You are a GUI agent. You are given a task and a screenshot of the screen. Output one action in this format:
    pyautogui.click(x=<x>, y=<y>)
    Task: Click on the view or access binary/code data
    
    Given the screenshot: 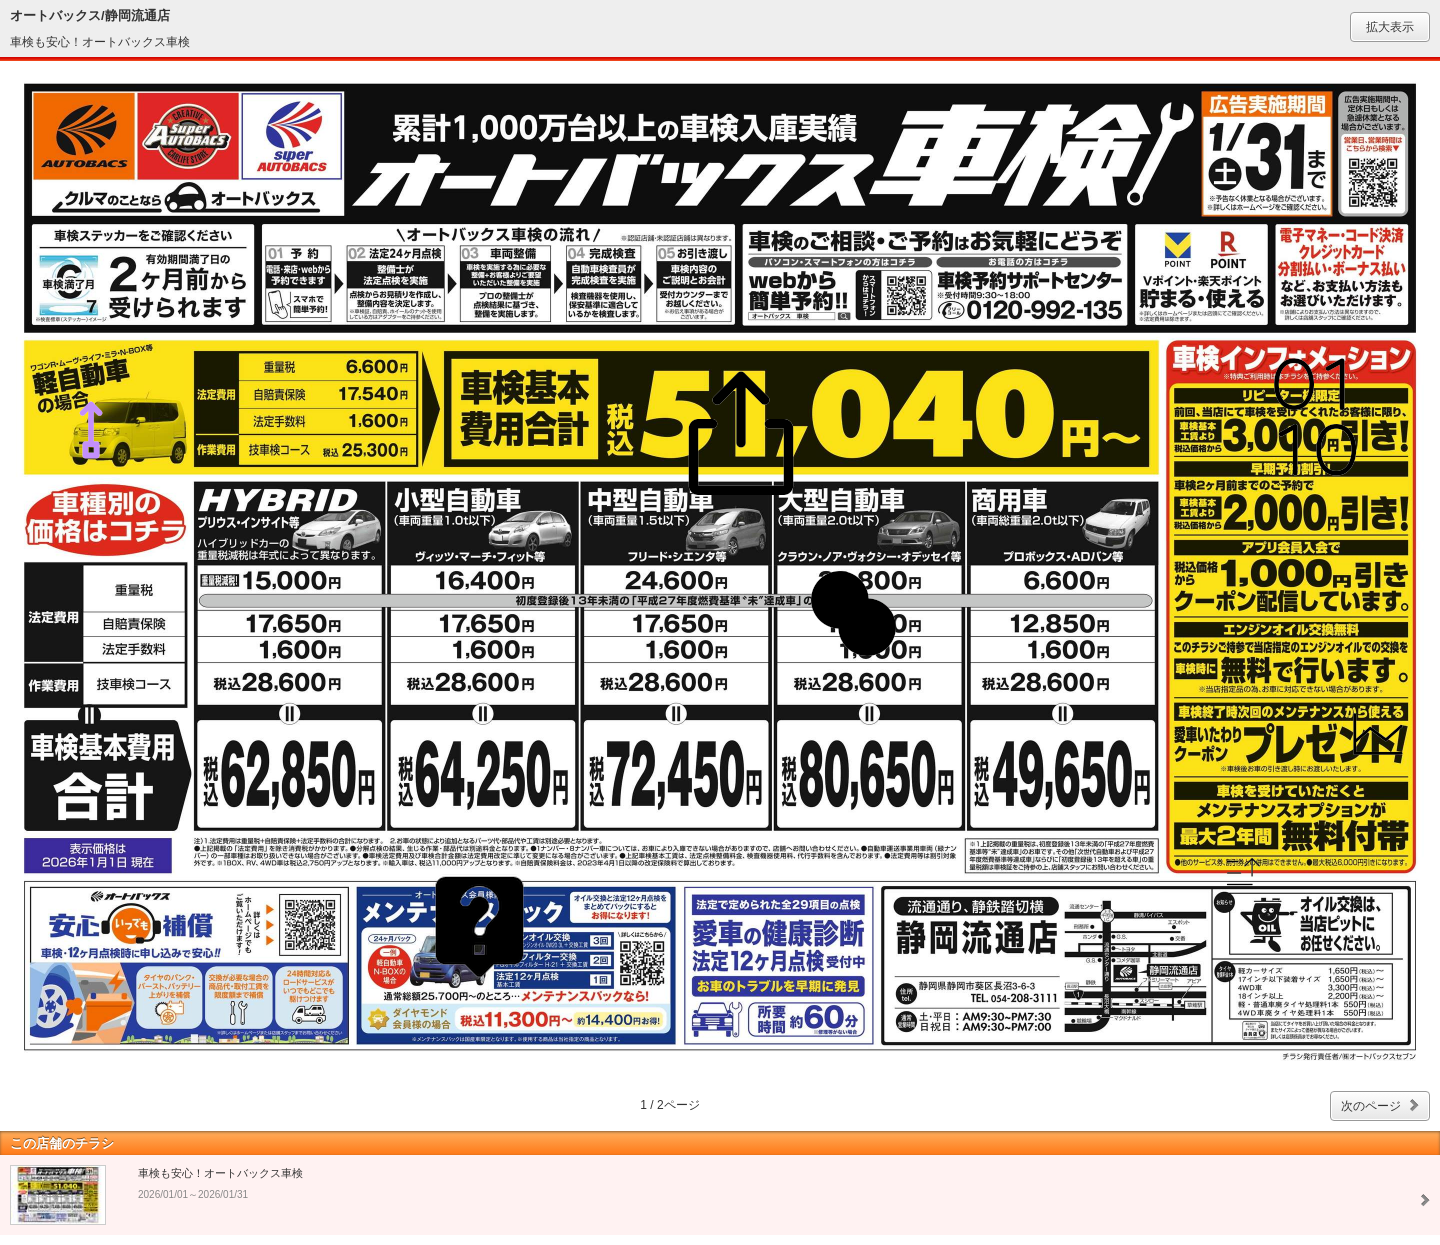 What is the action you would take?
    pyautogui.click(x=1314, y=417)
    